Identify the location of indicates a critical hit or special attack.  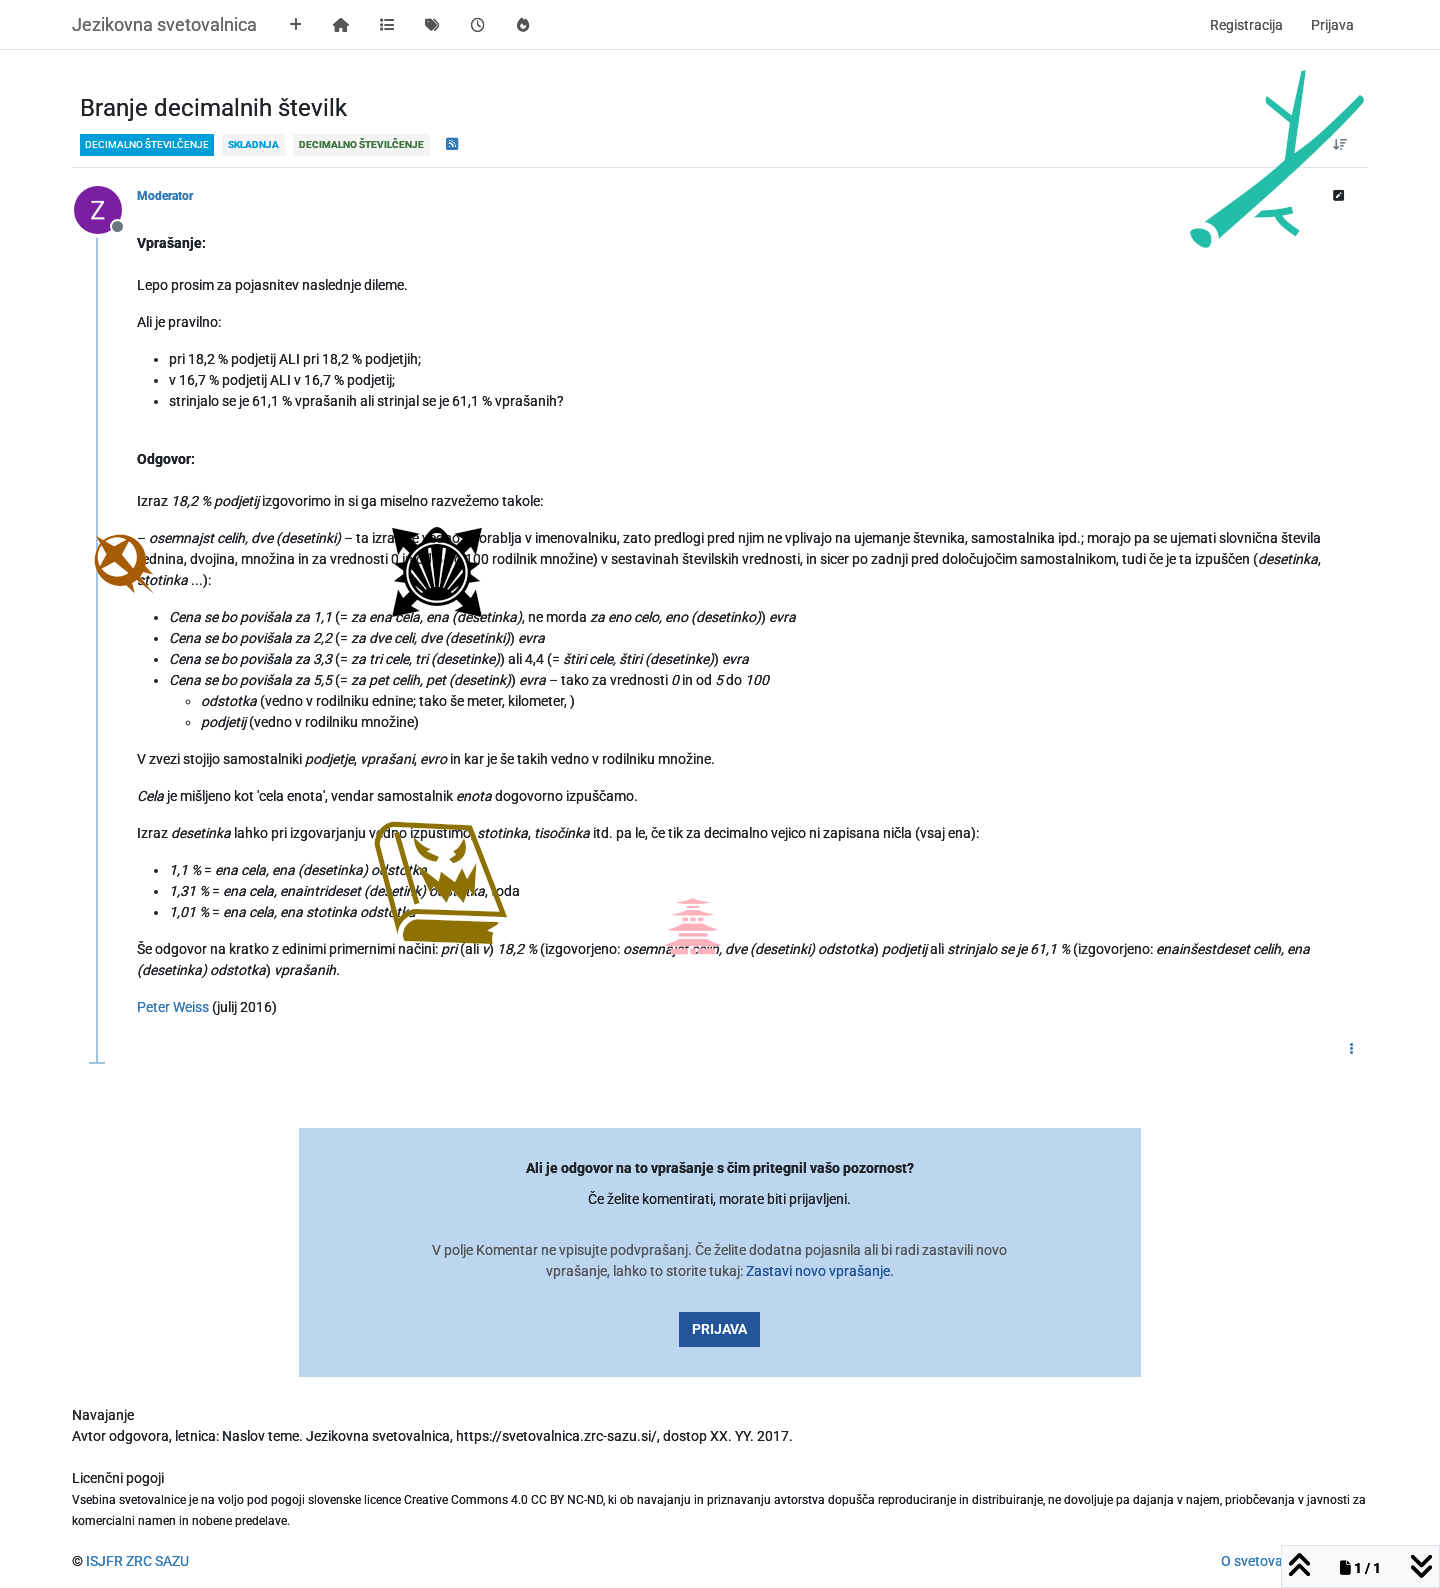
(124, 564).